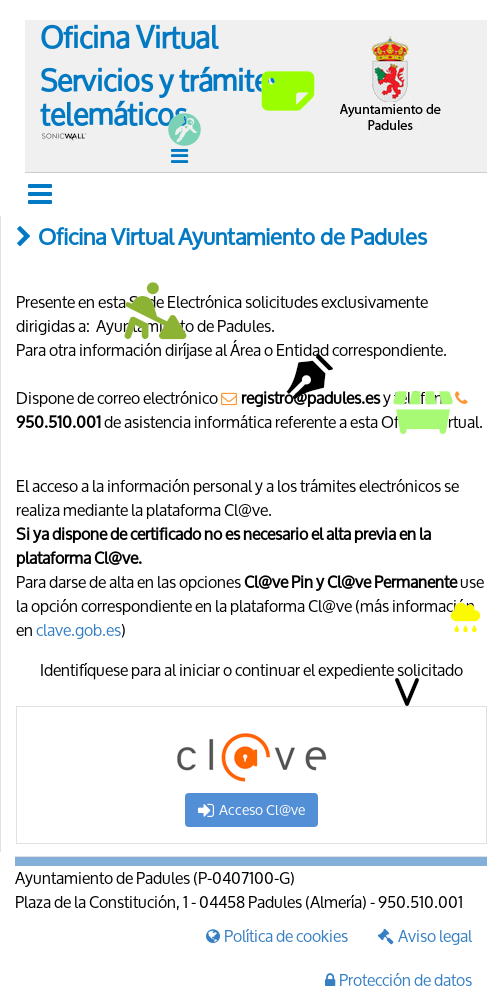  What do you see at coordinates (423, 411) in the screenshot?
I see `delete items permanently` at bounding box center [423, 411].